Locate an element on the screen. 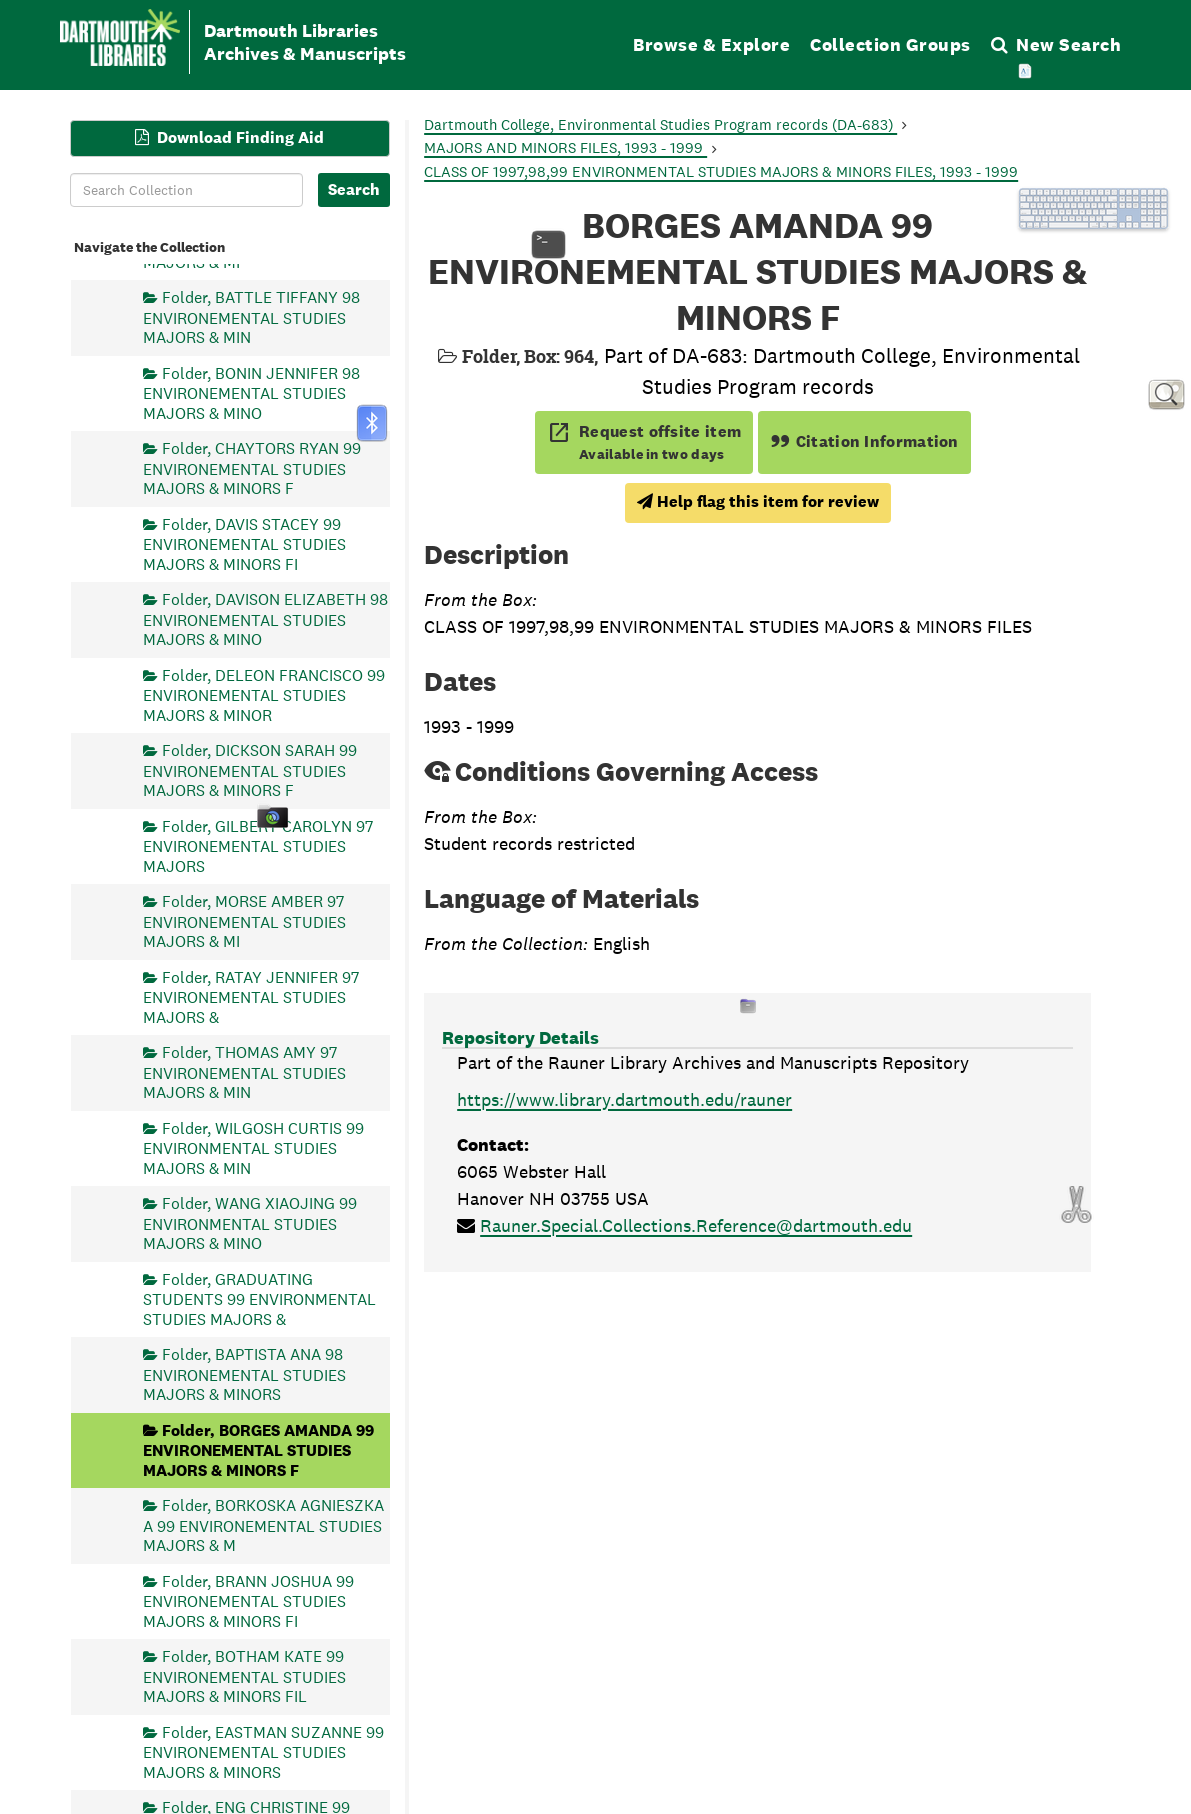  open the file manager app is located at coordinates (748, 1006).